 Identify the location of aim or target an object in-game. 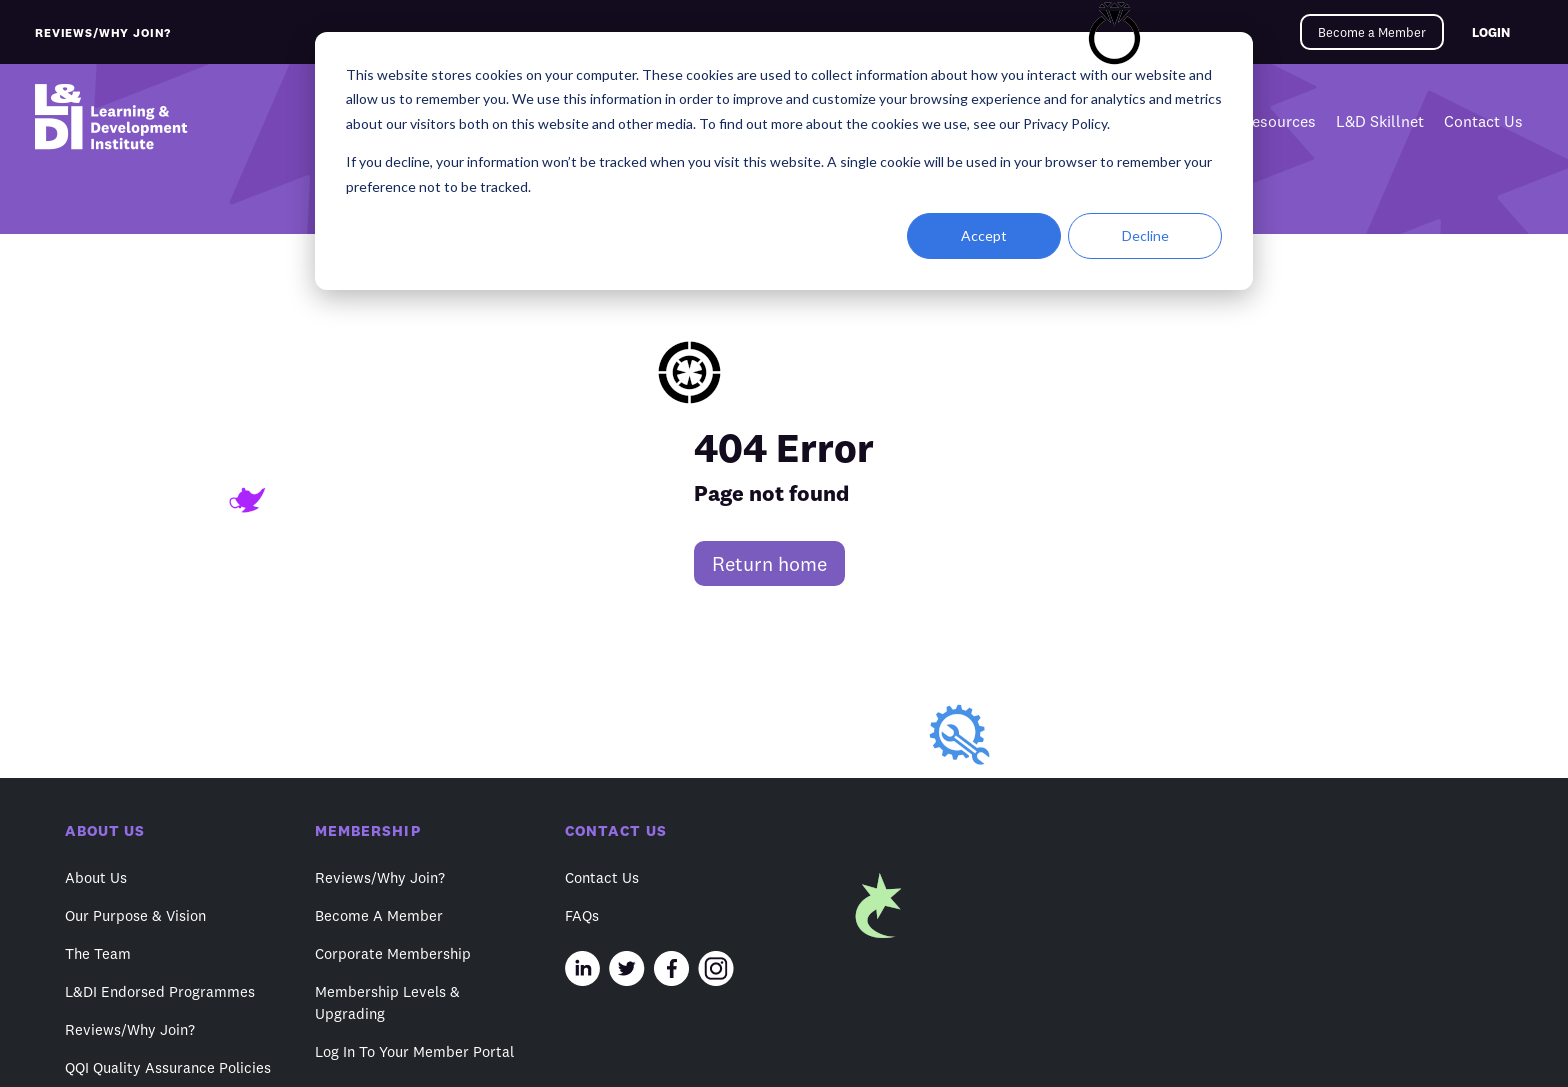
(689, 372).